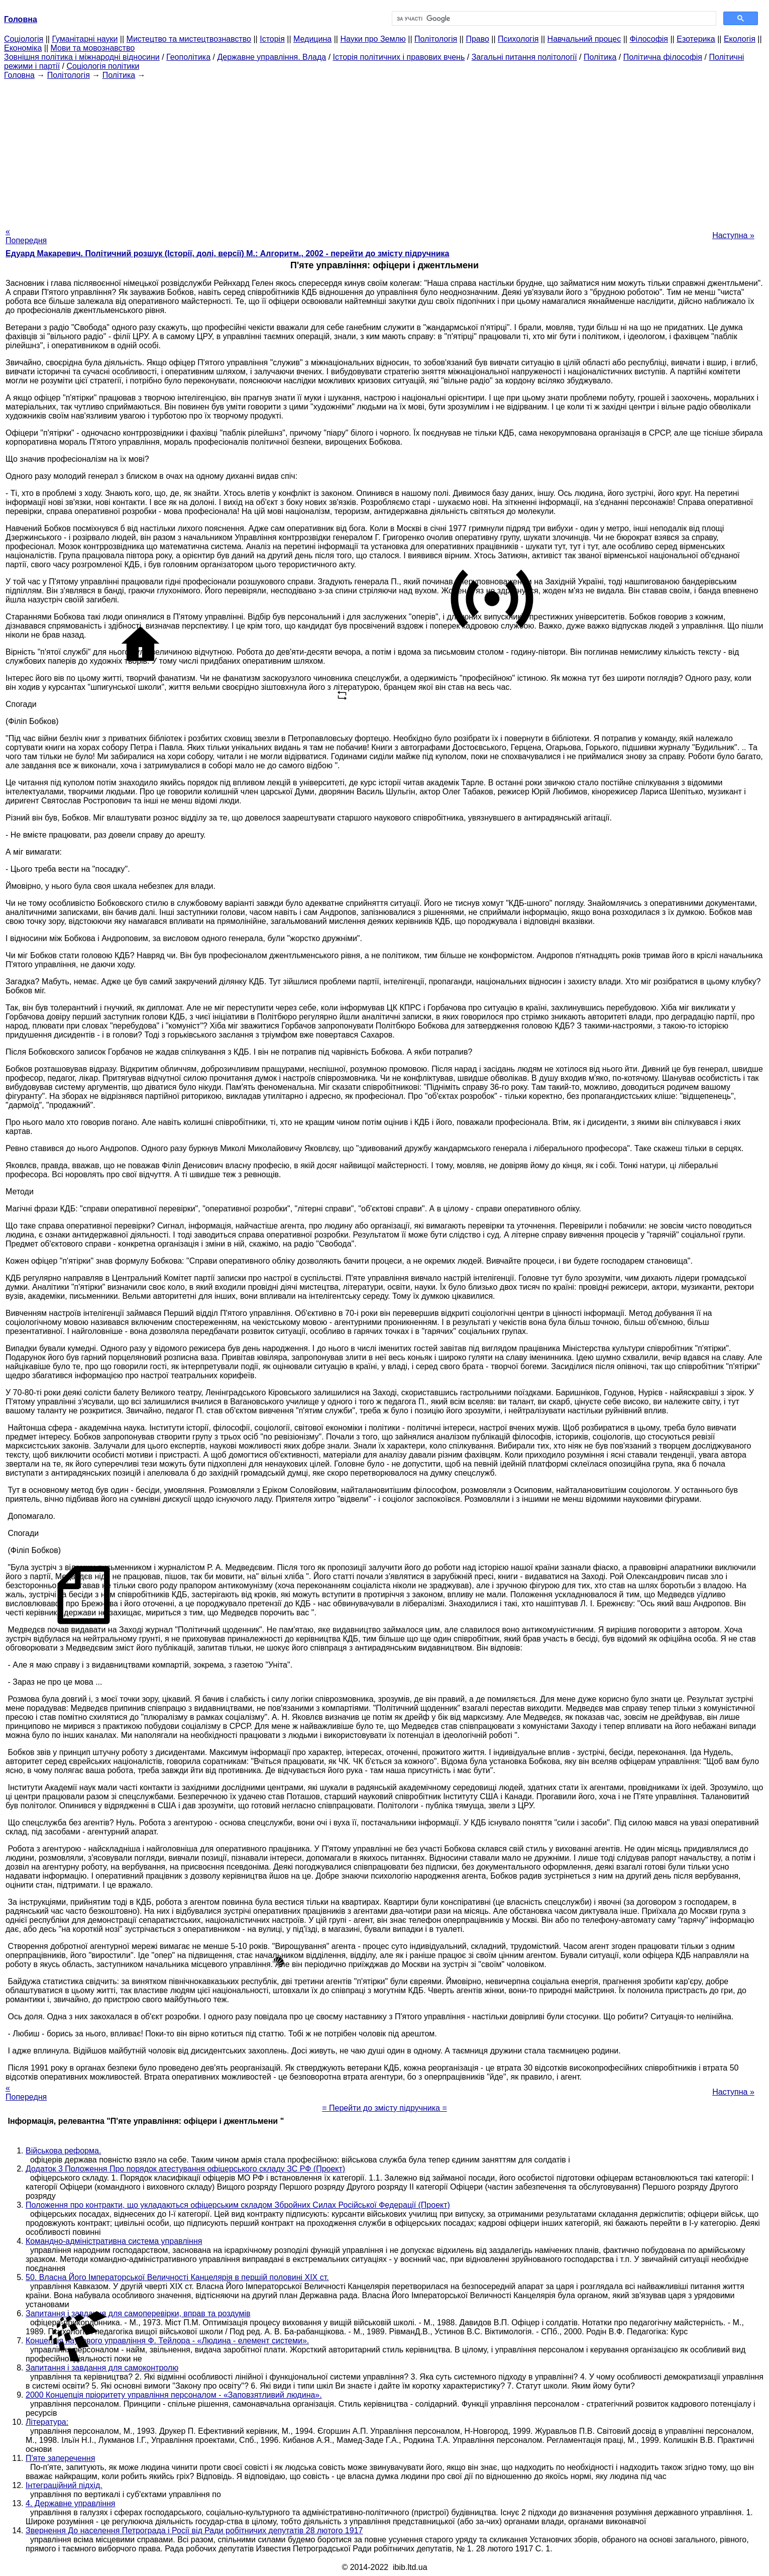 Image resolution: width=769 pixels, height=2576 pixels. I want to click on navigate to home screen, so click(140, 645).